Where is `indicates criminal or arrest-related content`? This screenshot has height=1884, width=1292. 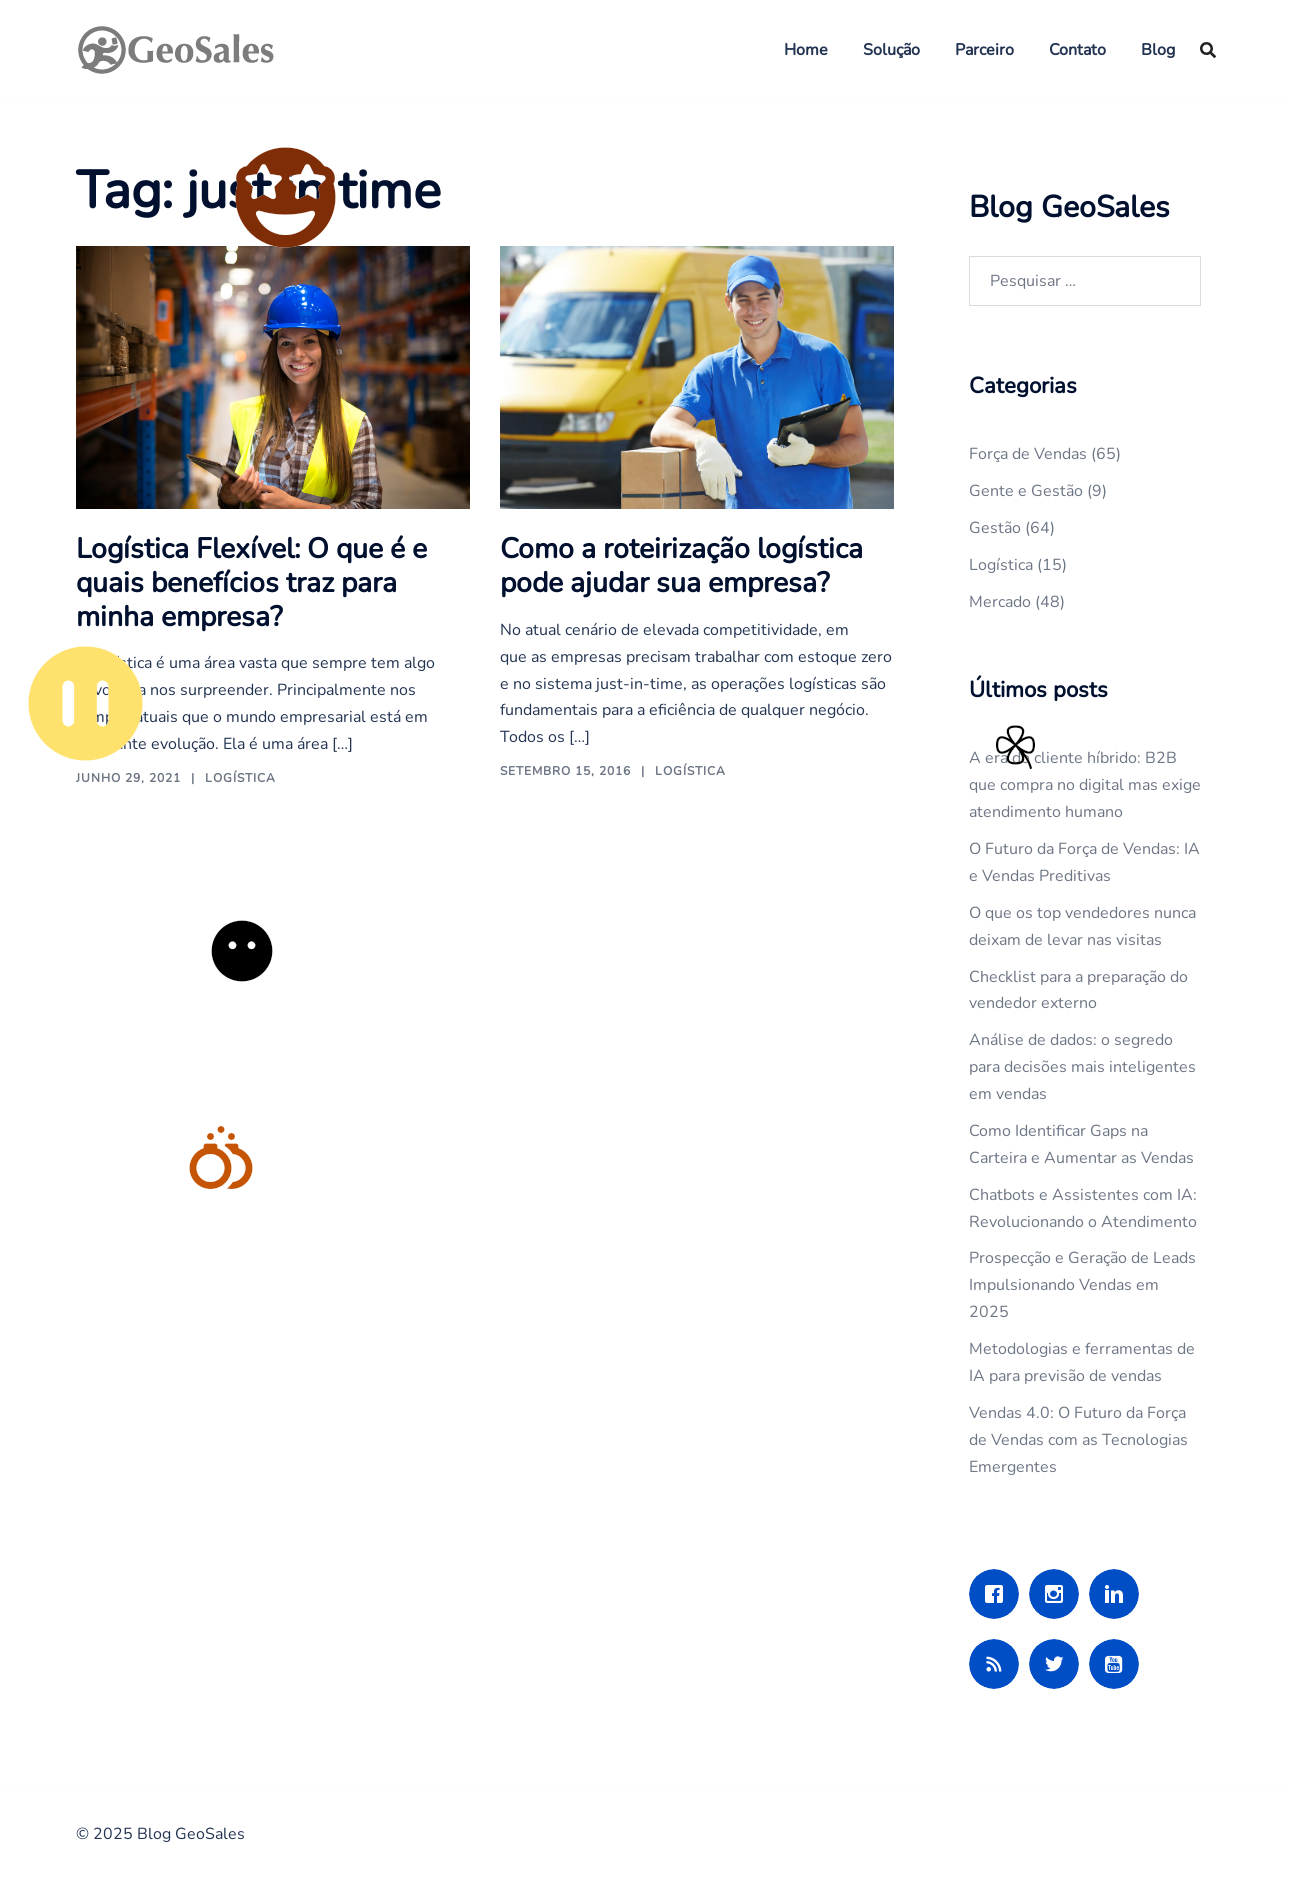 indicates criminal or arrest-related content is located at coordinates (221, 1161).